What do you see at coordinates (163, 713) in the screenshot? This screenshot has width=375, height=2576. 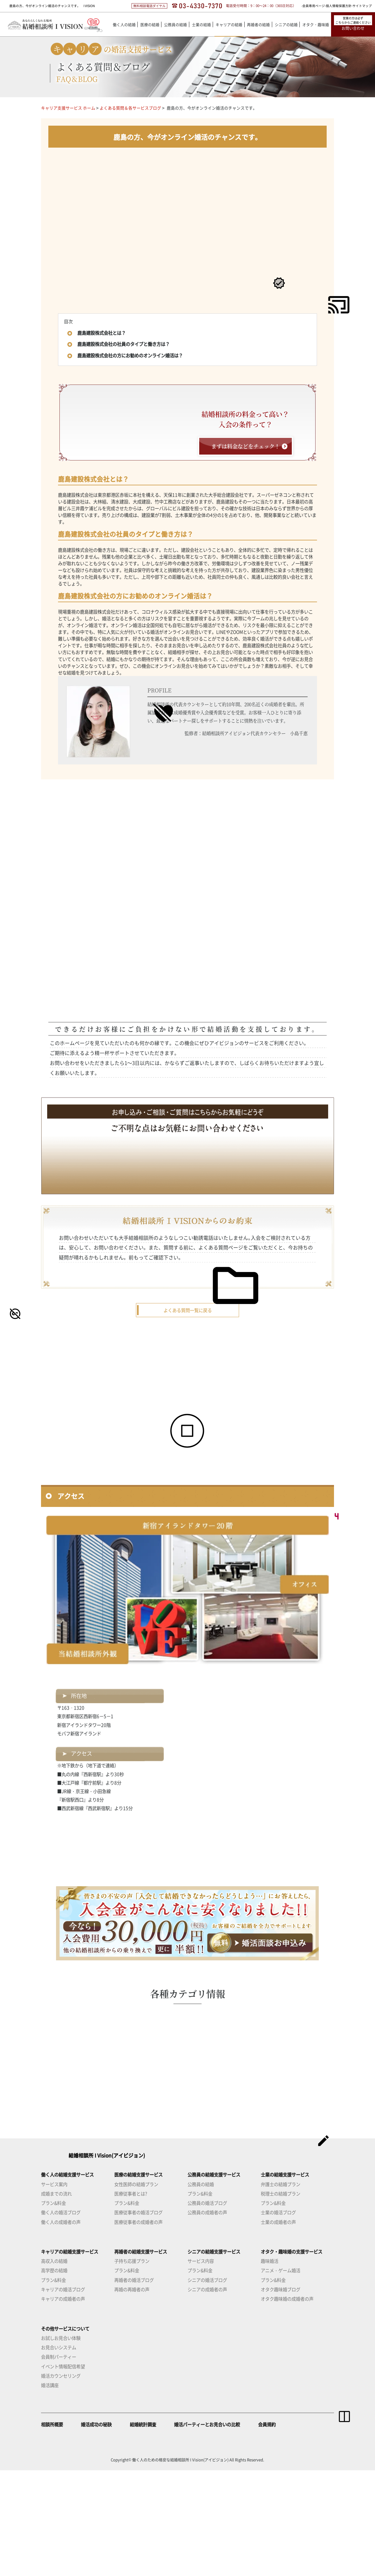 I see `remove from favorites` at bounding box center [163, 713].